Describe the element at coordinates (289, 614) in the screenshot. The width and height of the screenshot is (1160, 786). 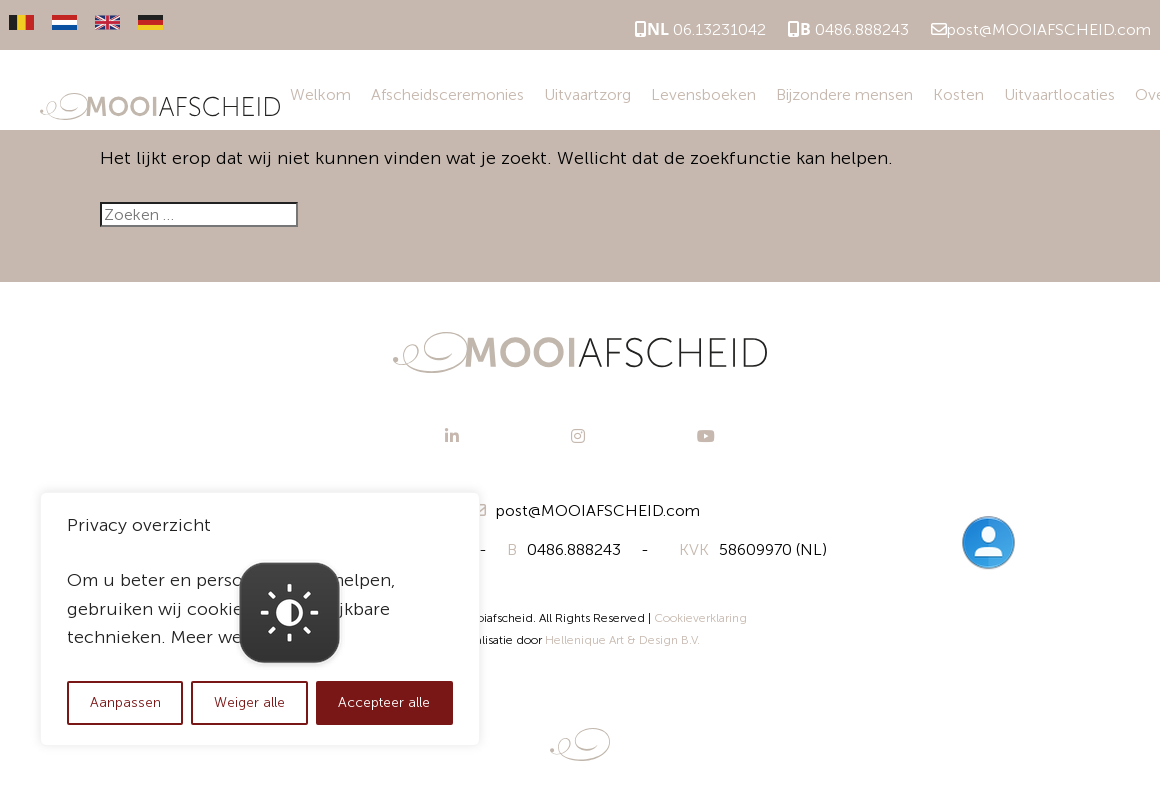
I see `toggle night light or night shift mode` at that location.